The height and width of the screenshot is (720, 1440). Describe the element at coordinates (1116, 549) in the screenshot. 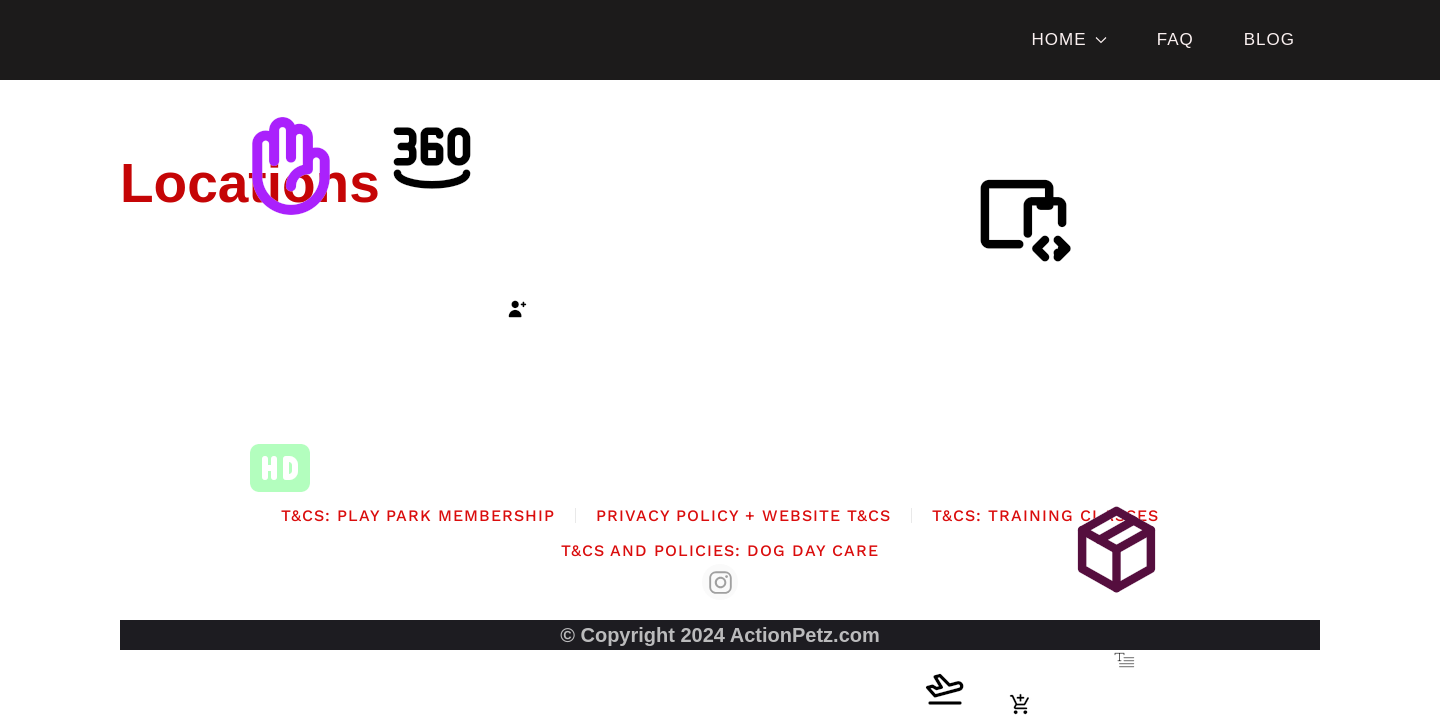

I see `view package or shipment details` at that location.